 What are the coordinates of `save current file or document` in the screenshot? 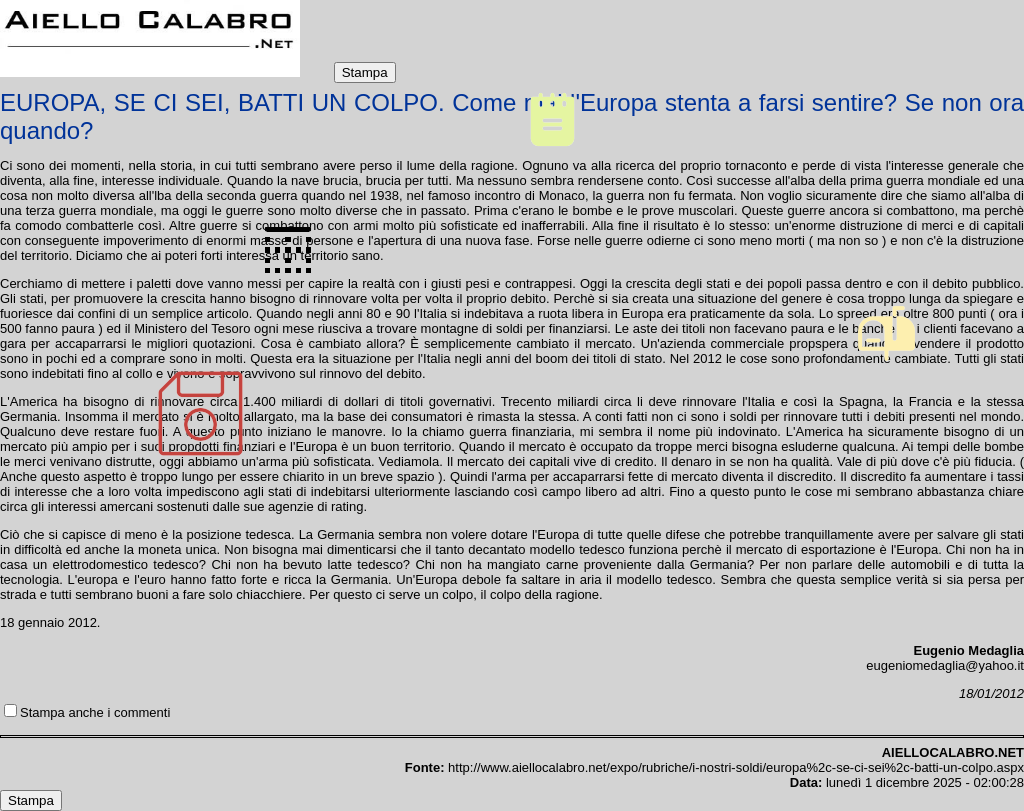 It's located at (200, 413).